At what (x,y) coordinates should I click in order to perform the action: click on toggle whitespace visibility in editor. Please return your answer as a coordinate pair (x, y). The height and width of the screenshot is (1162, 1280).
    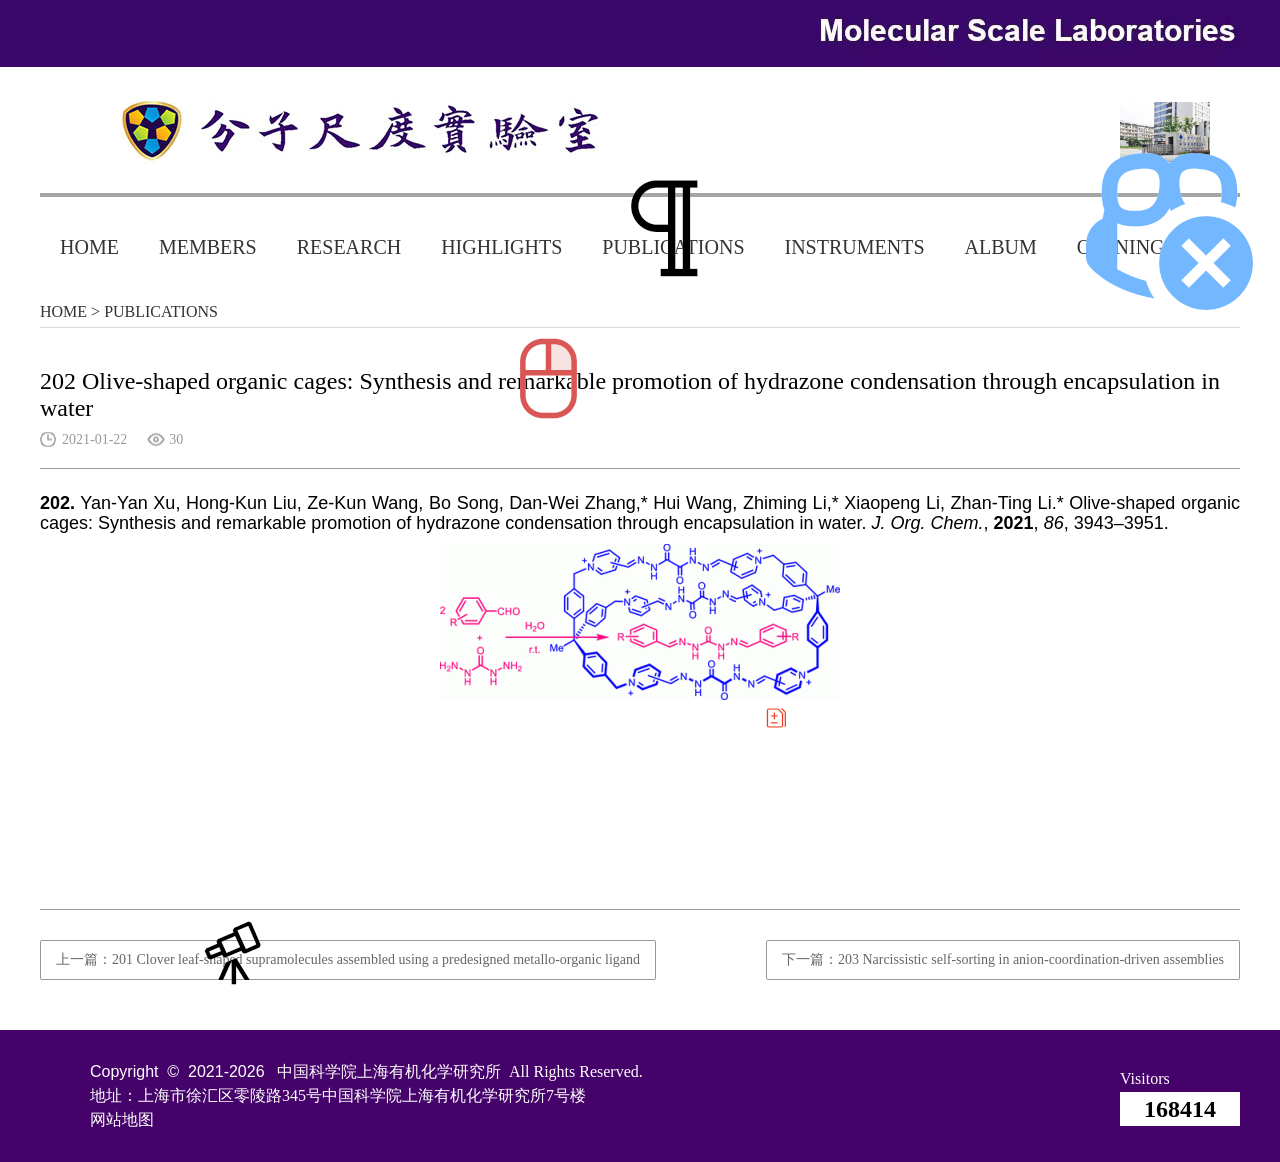
    Looking at the image, I should click on (668, 232).